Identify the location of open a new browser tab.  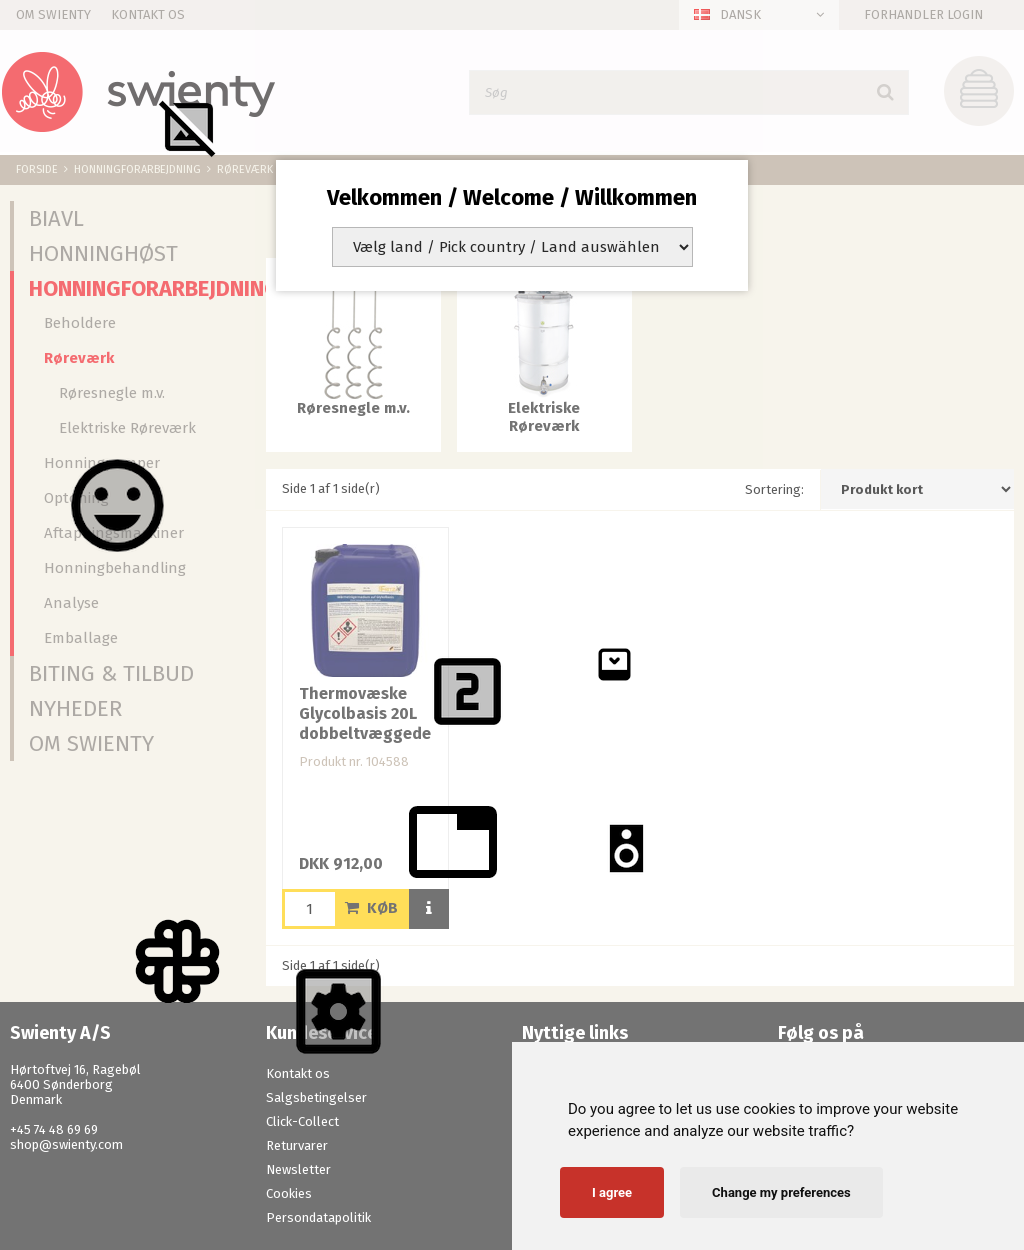
(453, 842).